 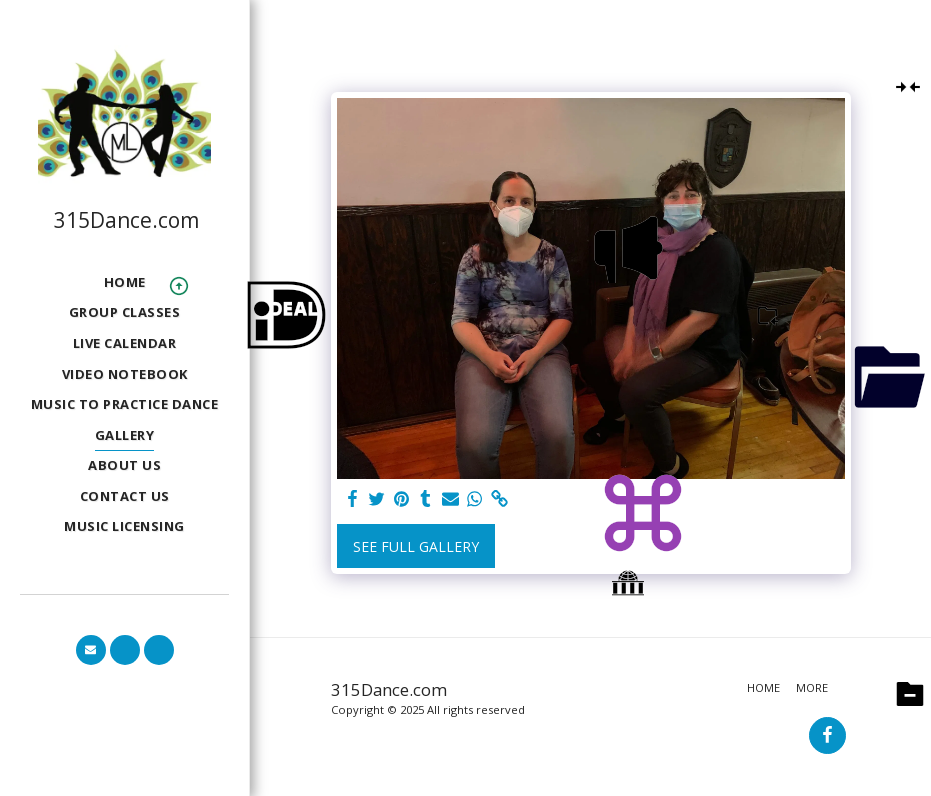 I want to click on pay with iDEAL payment method, so click(x=286, y=315).